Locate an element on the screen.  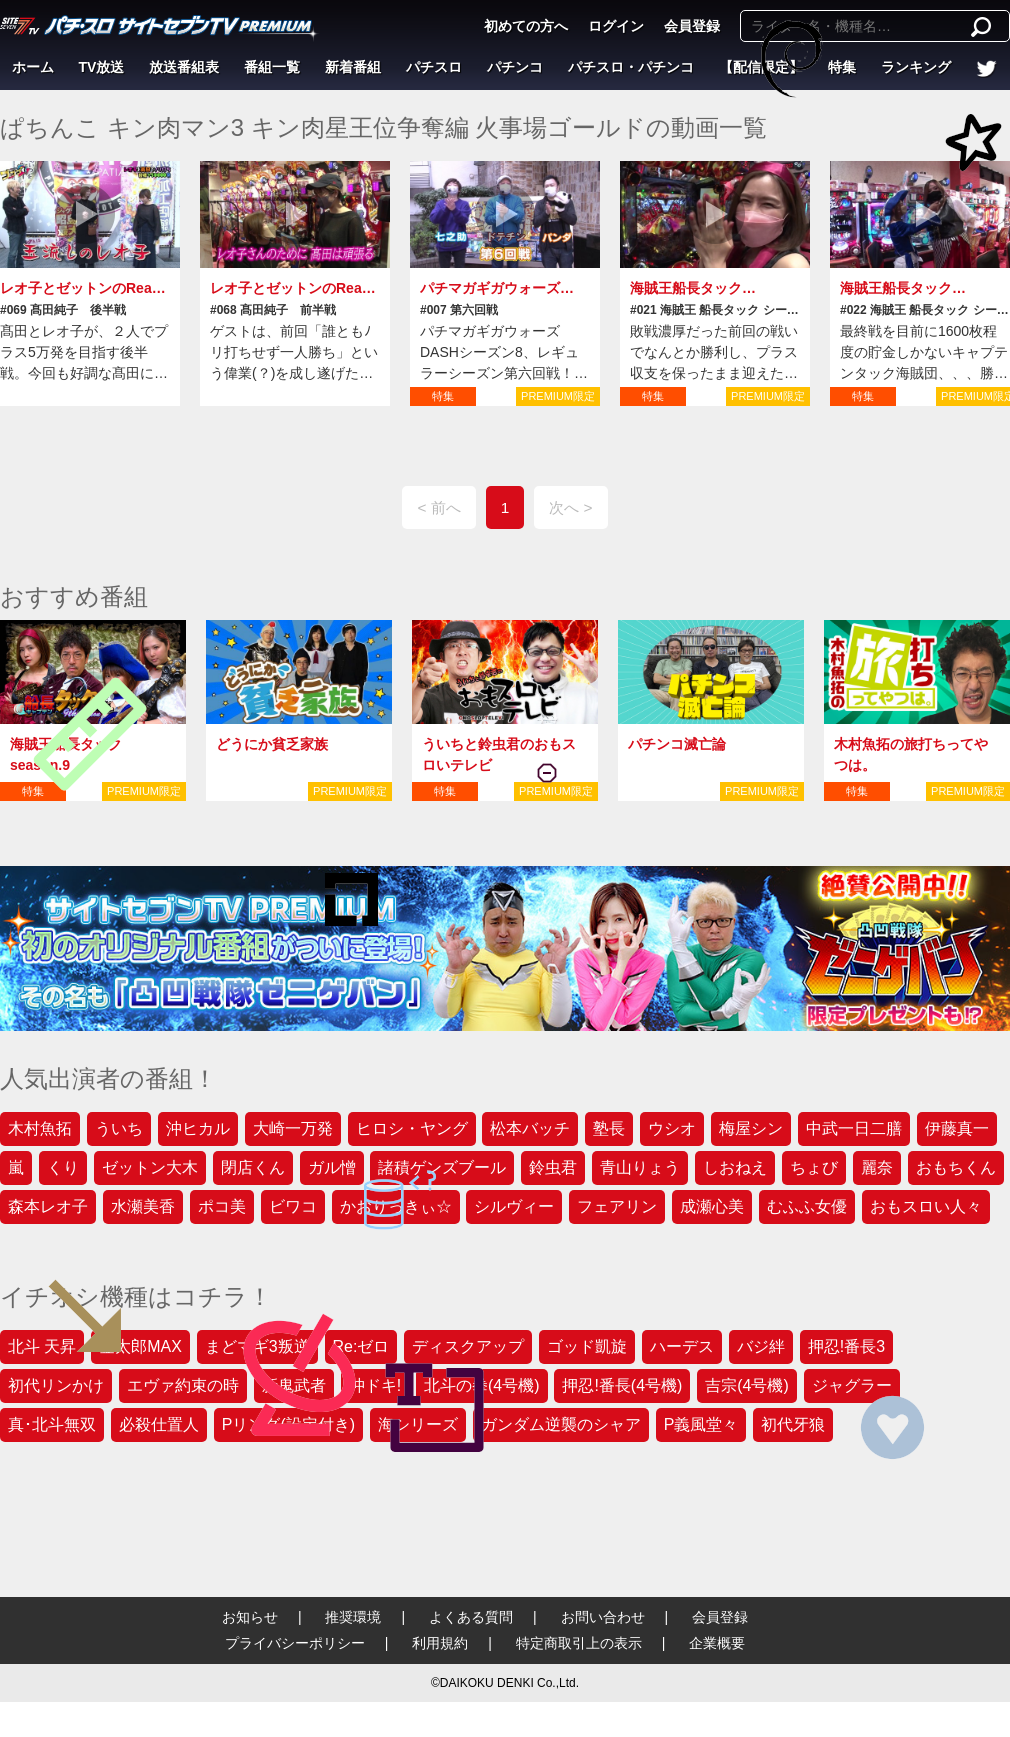
access radar or scanning functionality is located at coordinates (299, 1375).